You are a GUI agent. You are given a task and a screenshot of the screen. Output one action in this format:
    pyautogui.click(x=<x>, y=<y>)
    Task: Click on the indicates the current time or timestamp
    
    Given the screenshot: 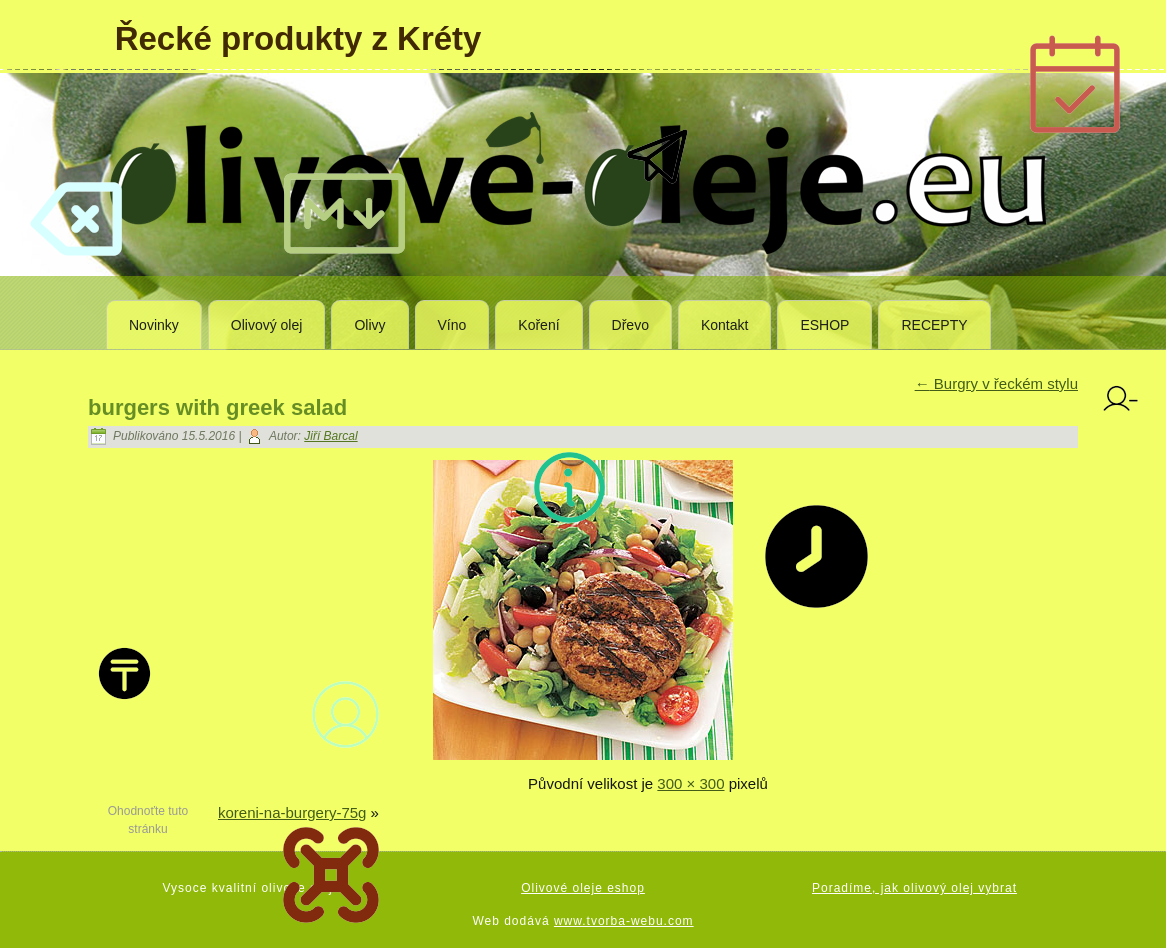 What is the action you would take?
    pyautogui.click(x=816, y=556)
    